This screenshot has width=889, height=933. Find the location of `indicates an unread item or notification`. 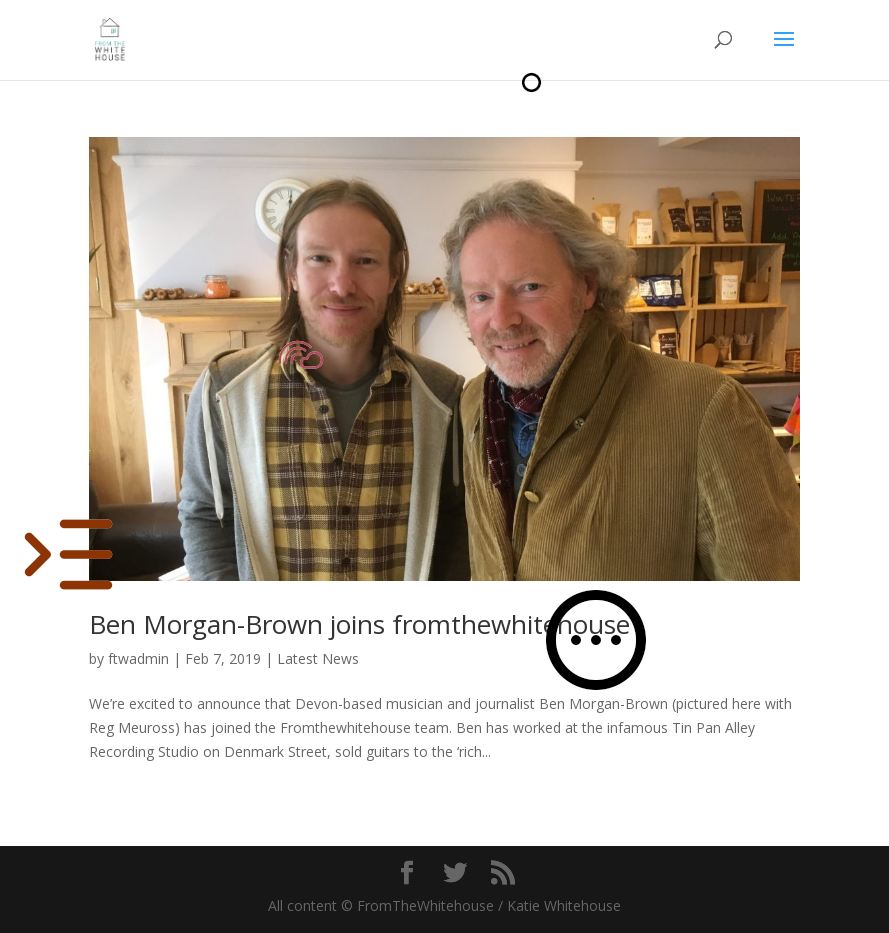

indicates an unread item or notification is located at coordinates (531, 82).